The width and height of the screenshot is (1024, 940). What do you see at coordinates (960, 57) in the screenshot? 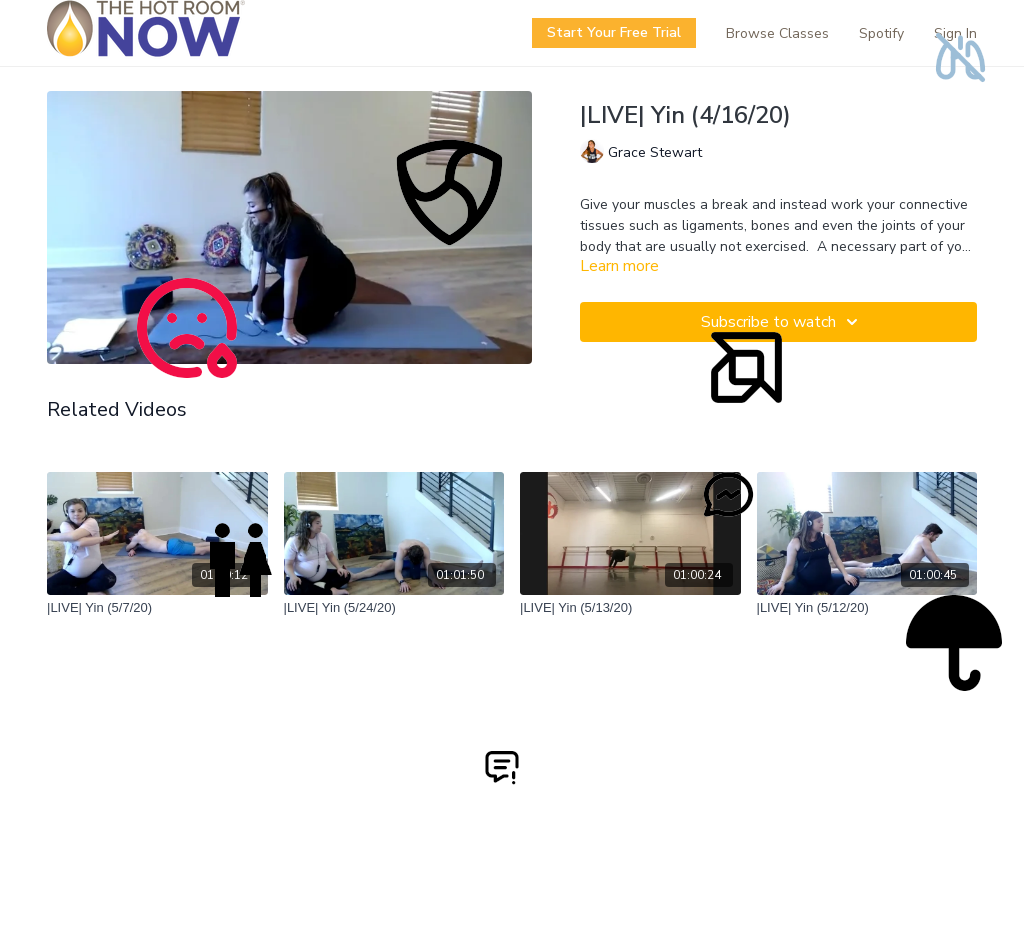
I see `indicates respiratory function disabled or unavailable` at bounding box center [960, 57].